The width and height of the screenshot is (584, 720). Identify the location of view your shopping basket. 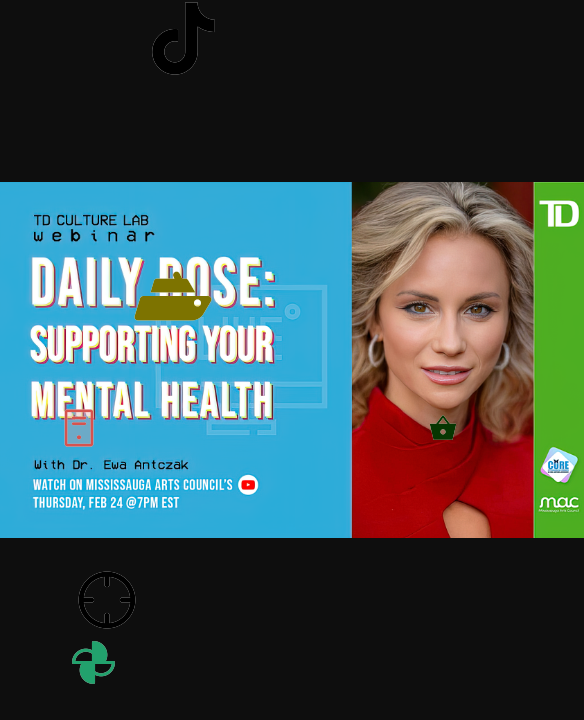
(443, 428).